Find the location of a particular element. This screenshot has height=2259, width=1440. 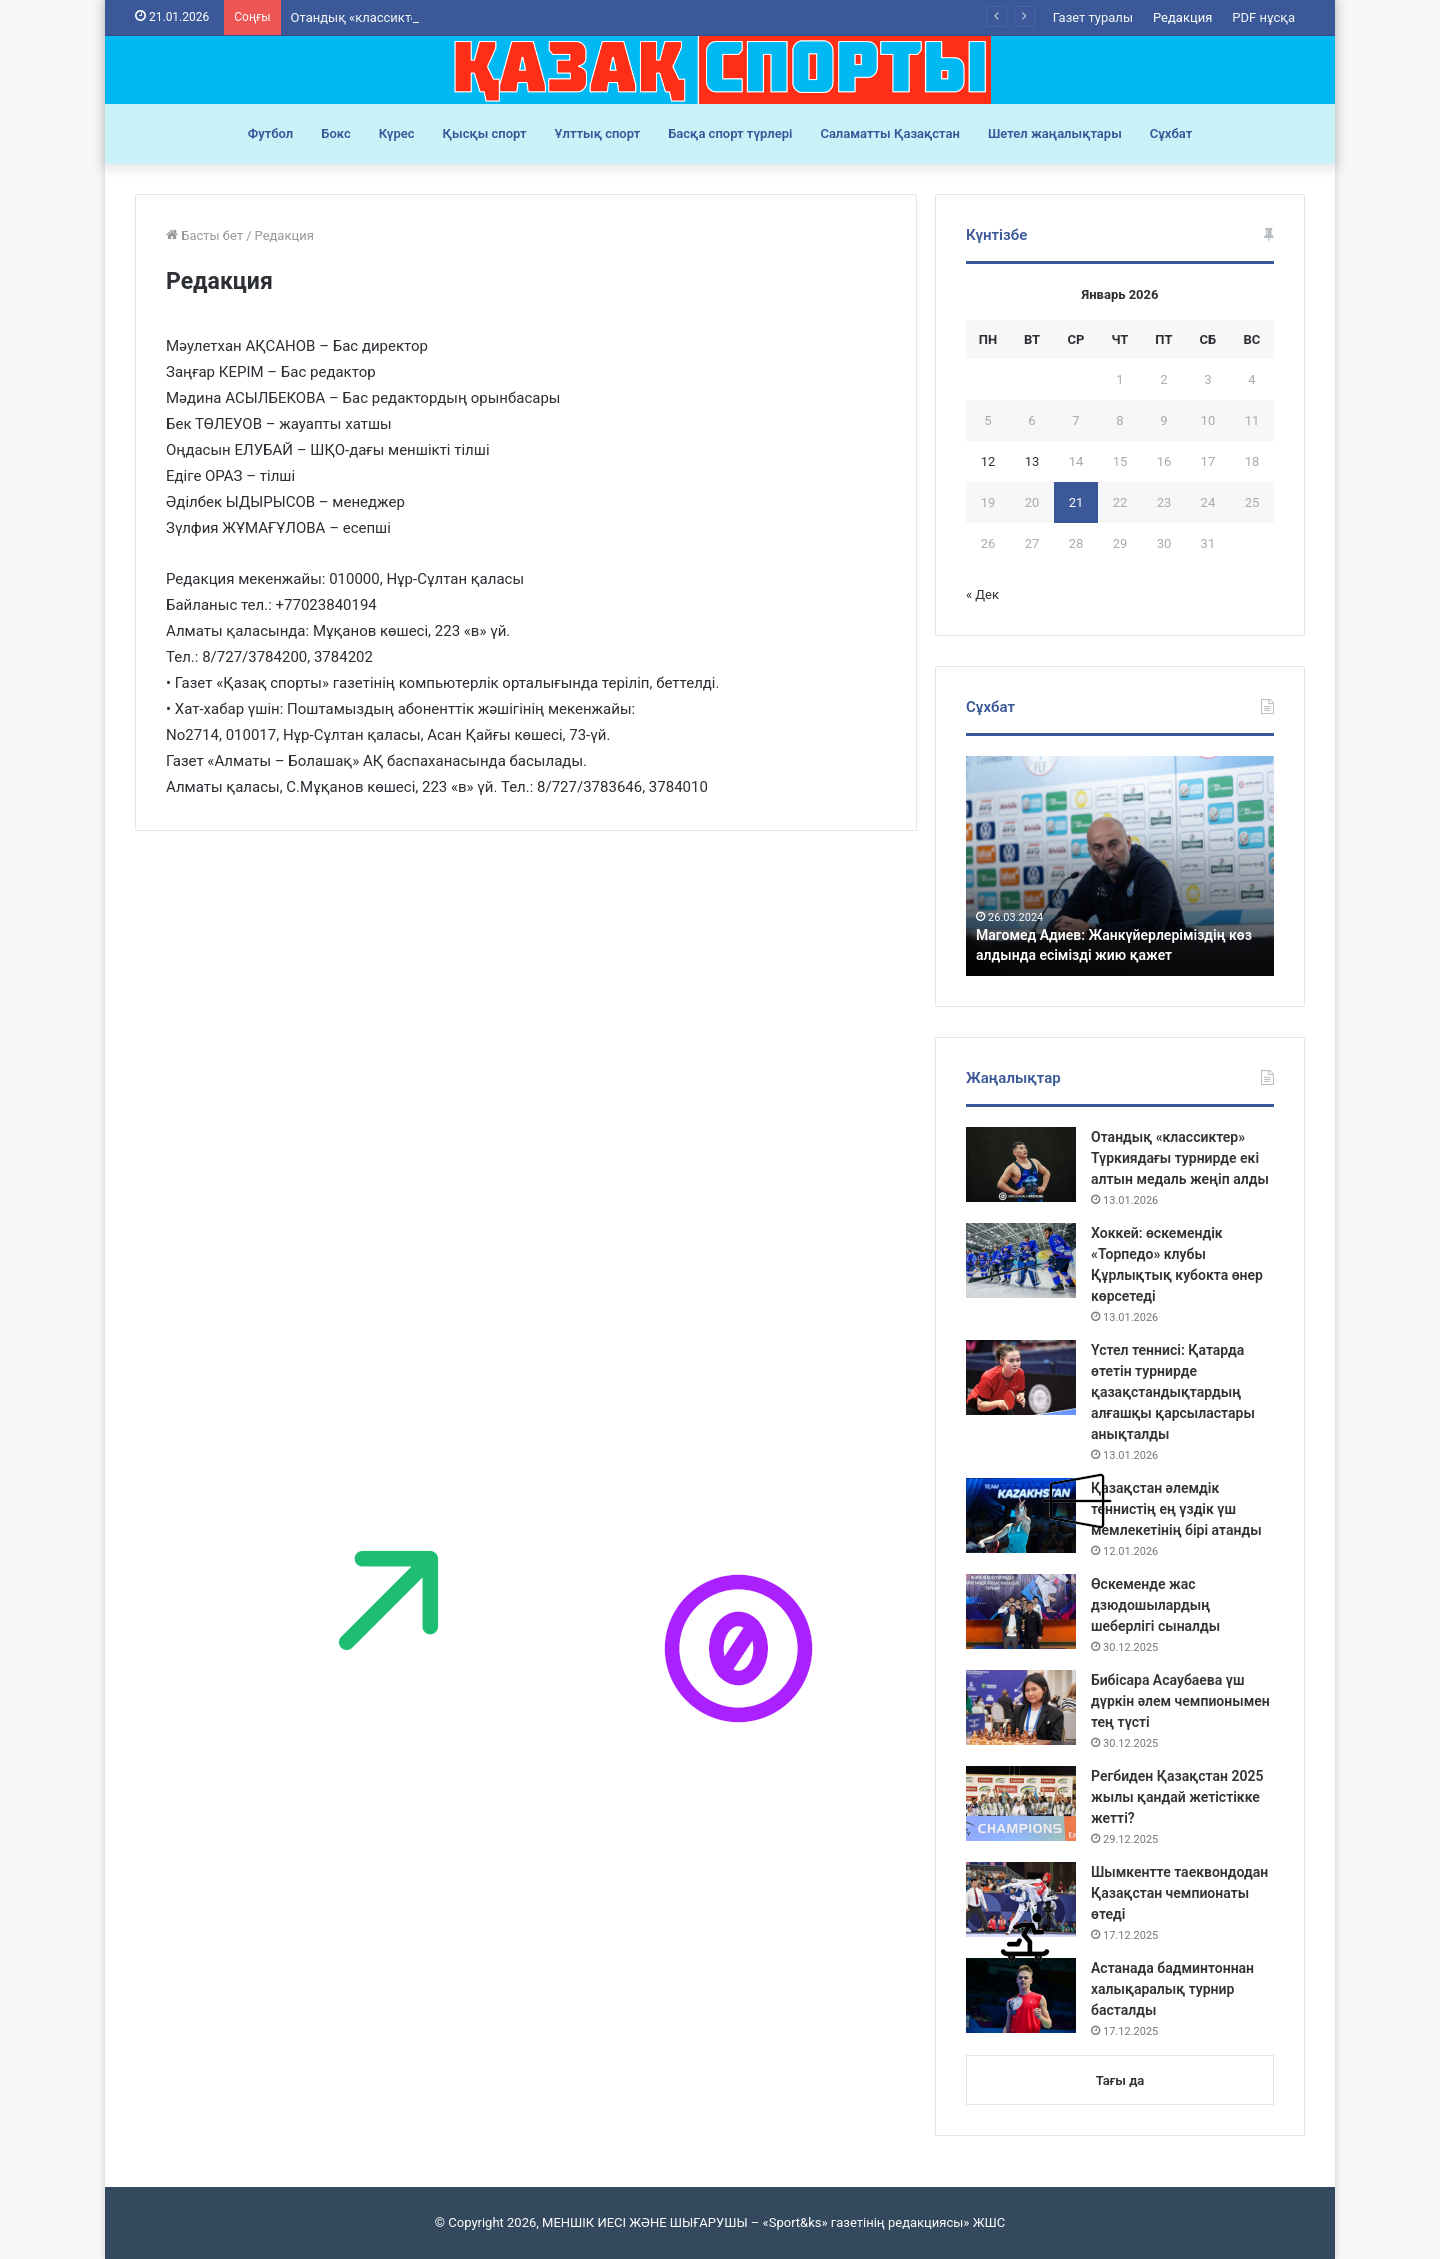

open link in new tab or window is located at coordinates (388, 1600).